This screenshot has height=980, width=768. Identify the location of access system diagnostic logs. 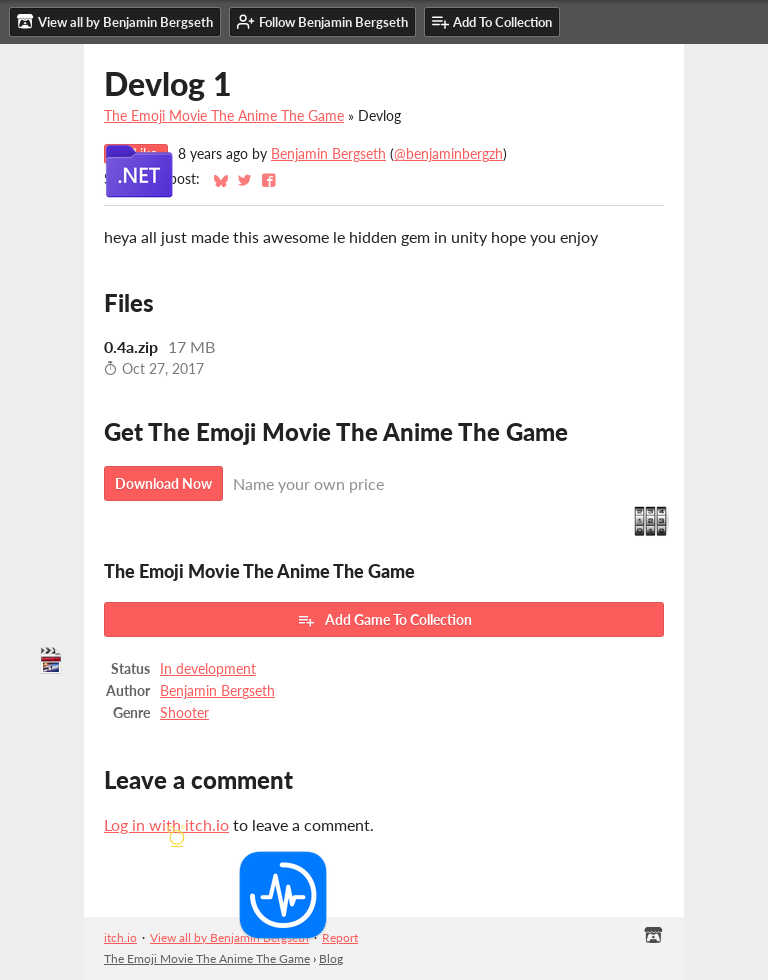
(283, 895).